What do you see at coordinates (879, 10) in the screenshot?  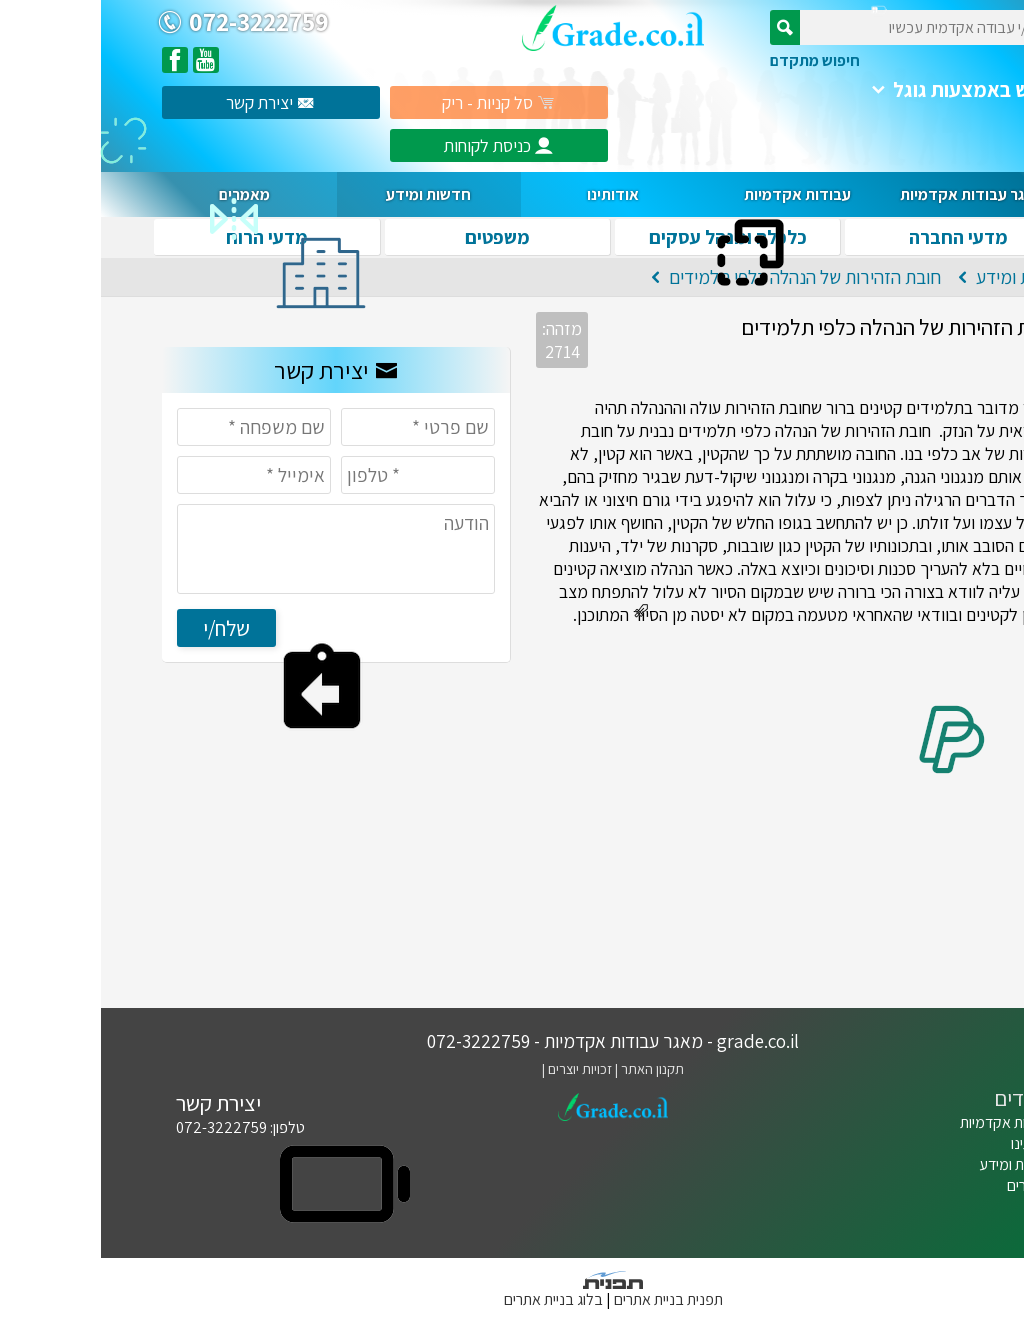 I see `indicates battery level at 40%` at bounding box center [879, 10].